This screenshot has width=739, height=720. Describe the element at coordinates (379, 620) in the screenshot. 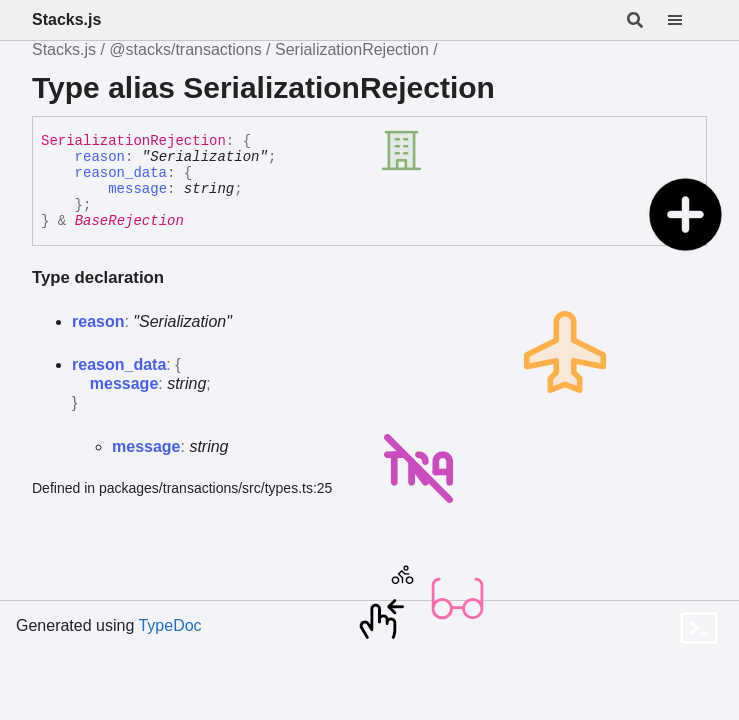

I see `swipe left to navigate or dismiss` at that location.